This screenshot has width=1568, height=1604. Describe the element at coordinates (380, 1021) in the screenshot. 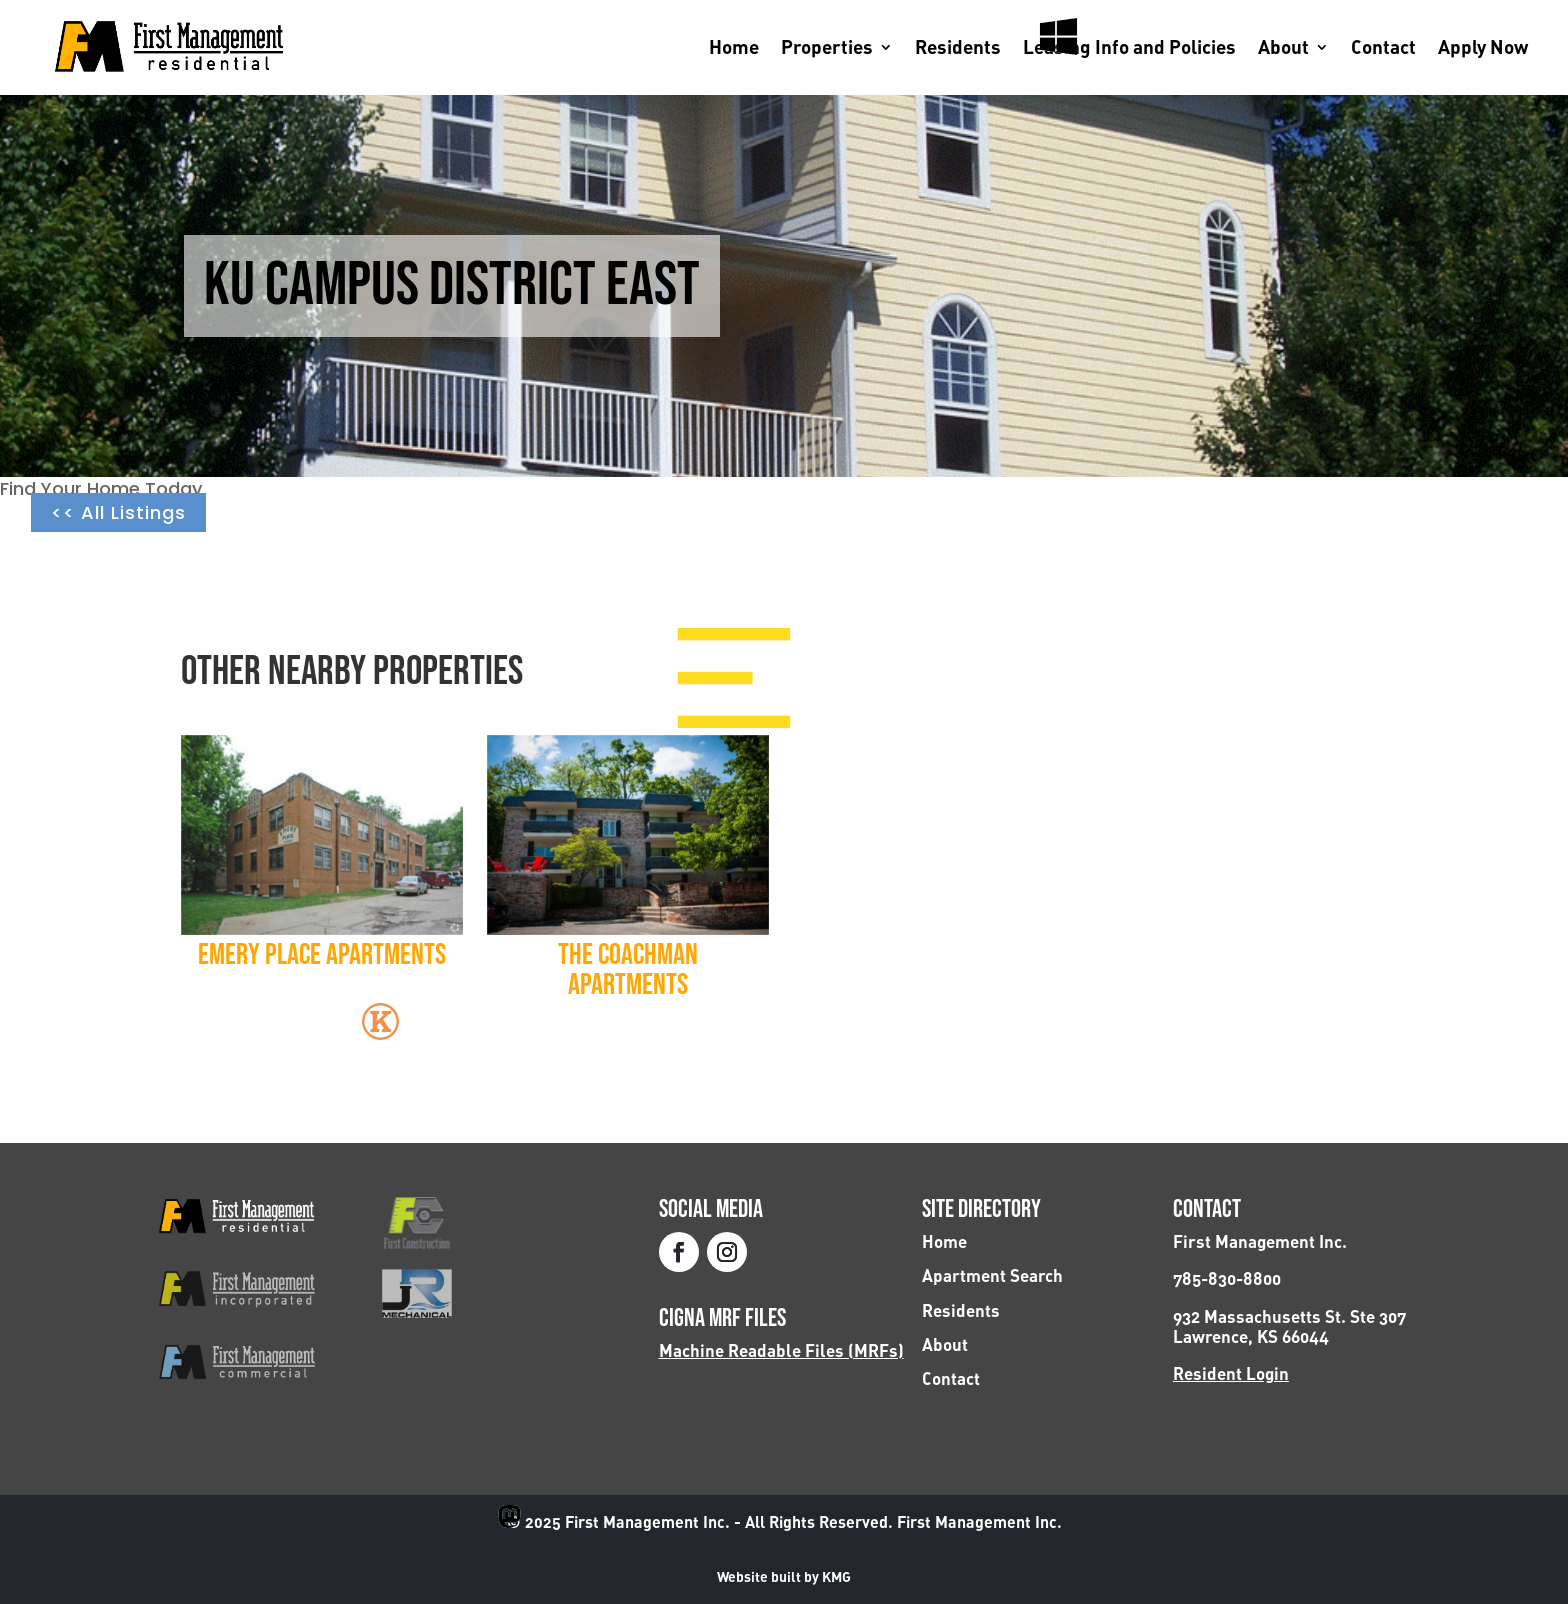

I see `known publishing platform logo` at that location.